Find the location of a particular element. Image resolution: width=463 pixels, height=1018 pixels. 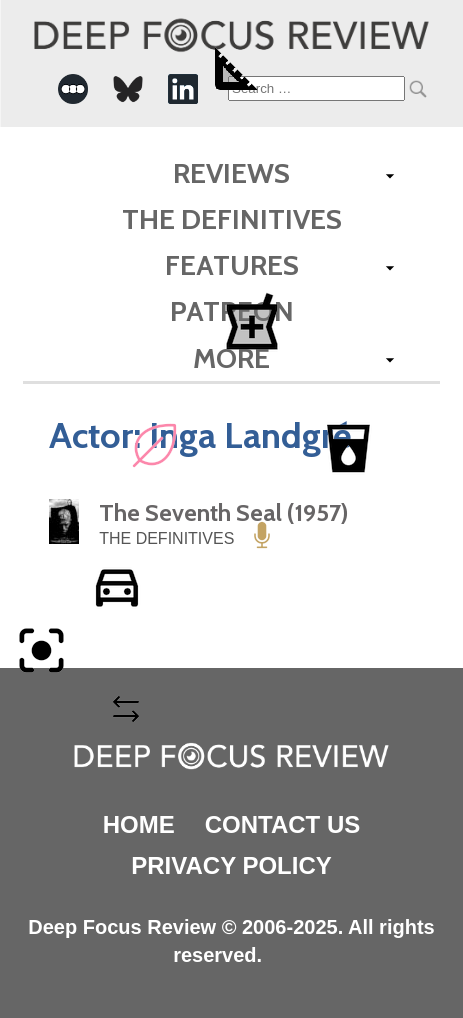

measure dimensions or square footage is located at coordinates (236, 68).